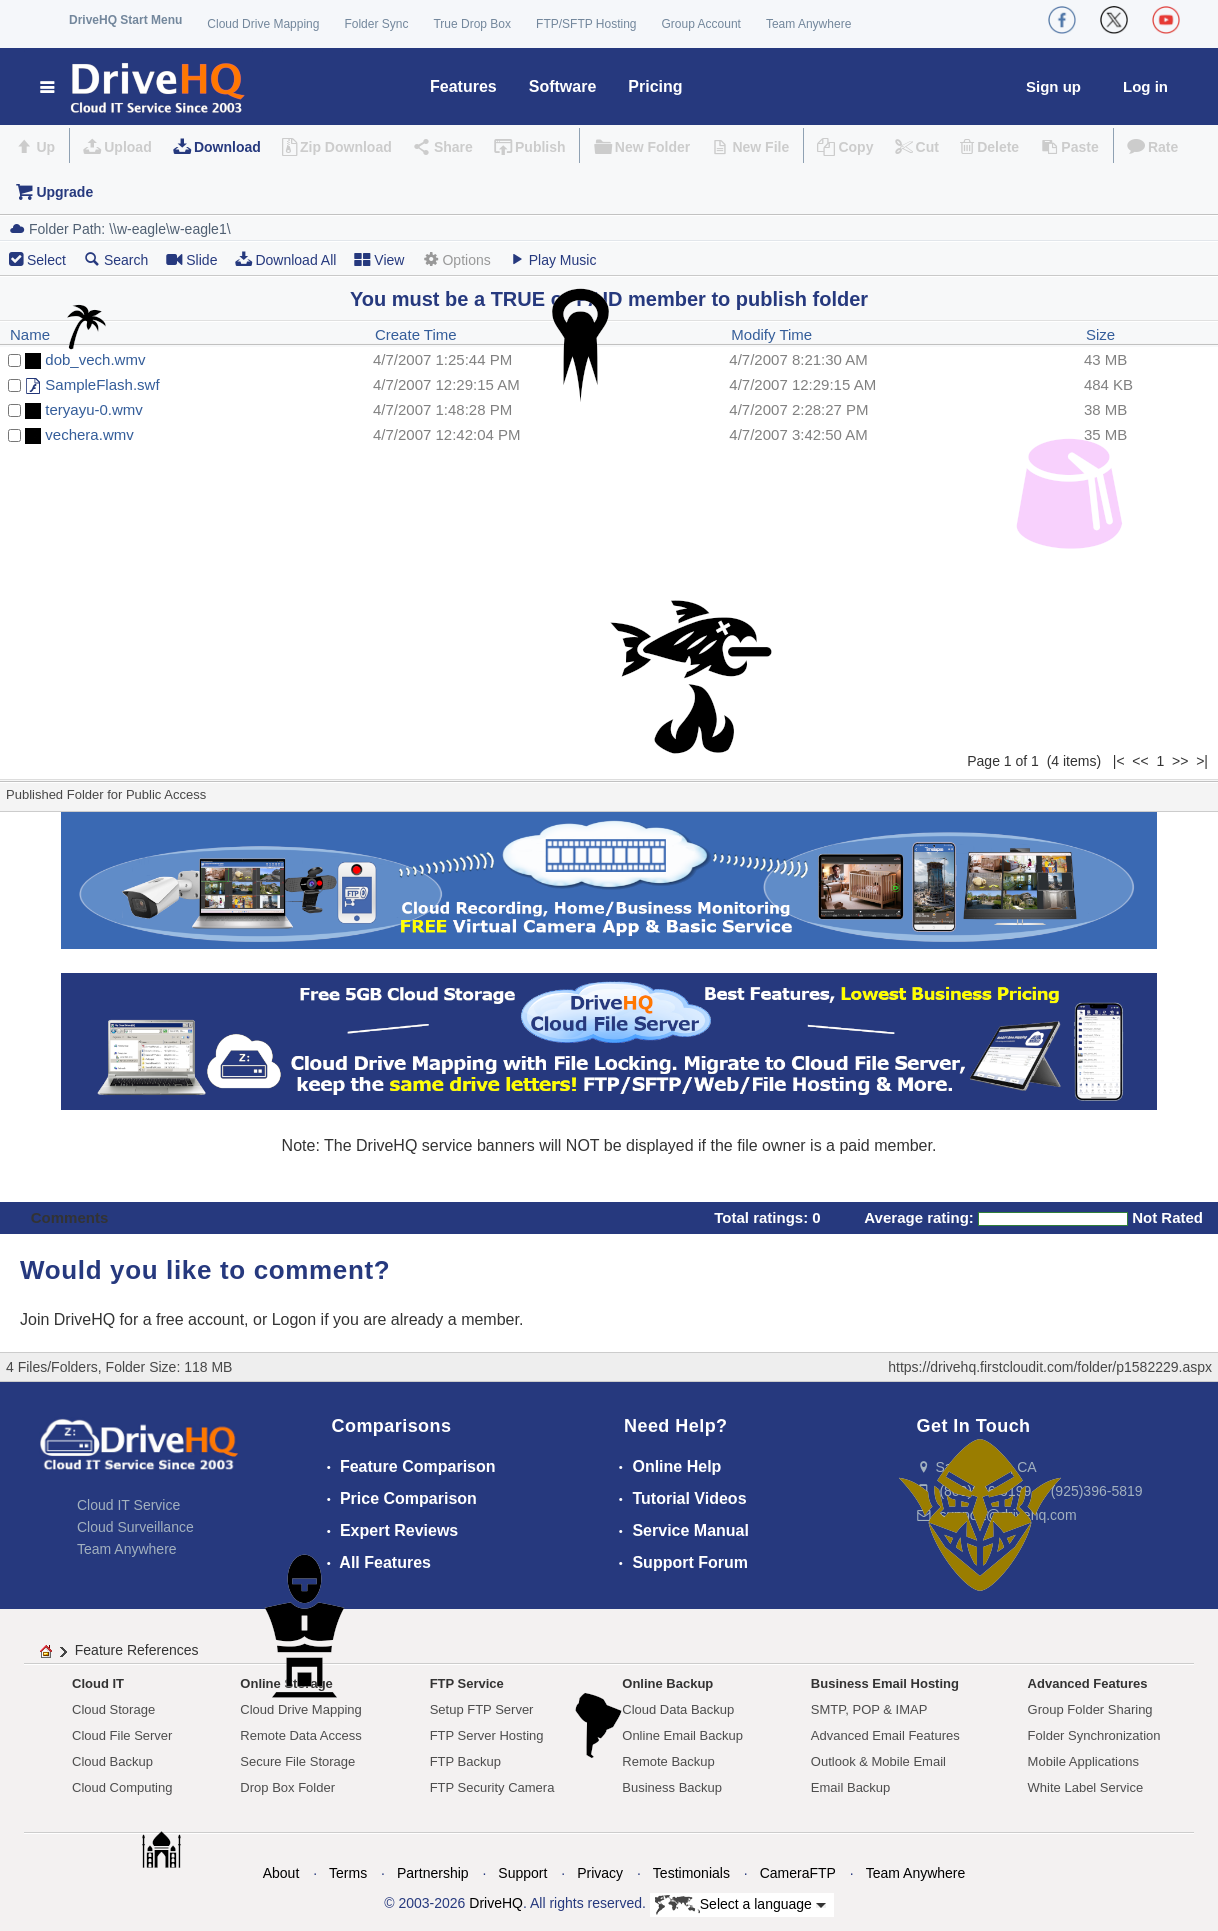 Image resolution: width=1218 pixels, height=1931 pixels. What do you see at coordinates (304, 1625) in the screenshot?
I see `view museum or gallery collection` at bounding box center [304, 1625].